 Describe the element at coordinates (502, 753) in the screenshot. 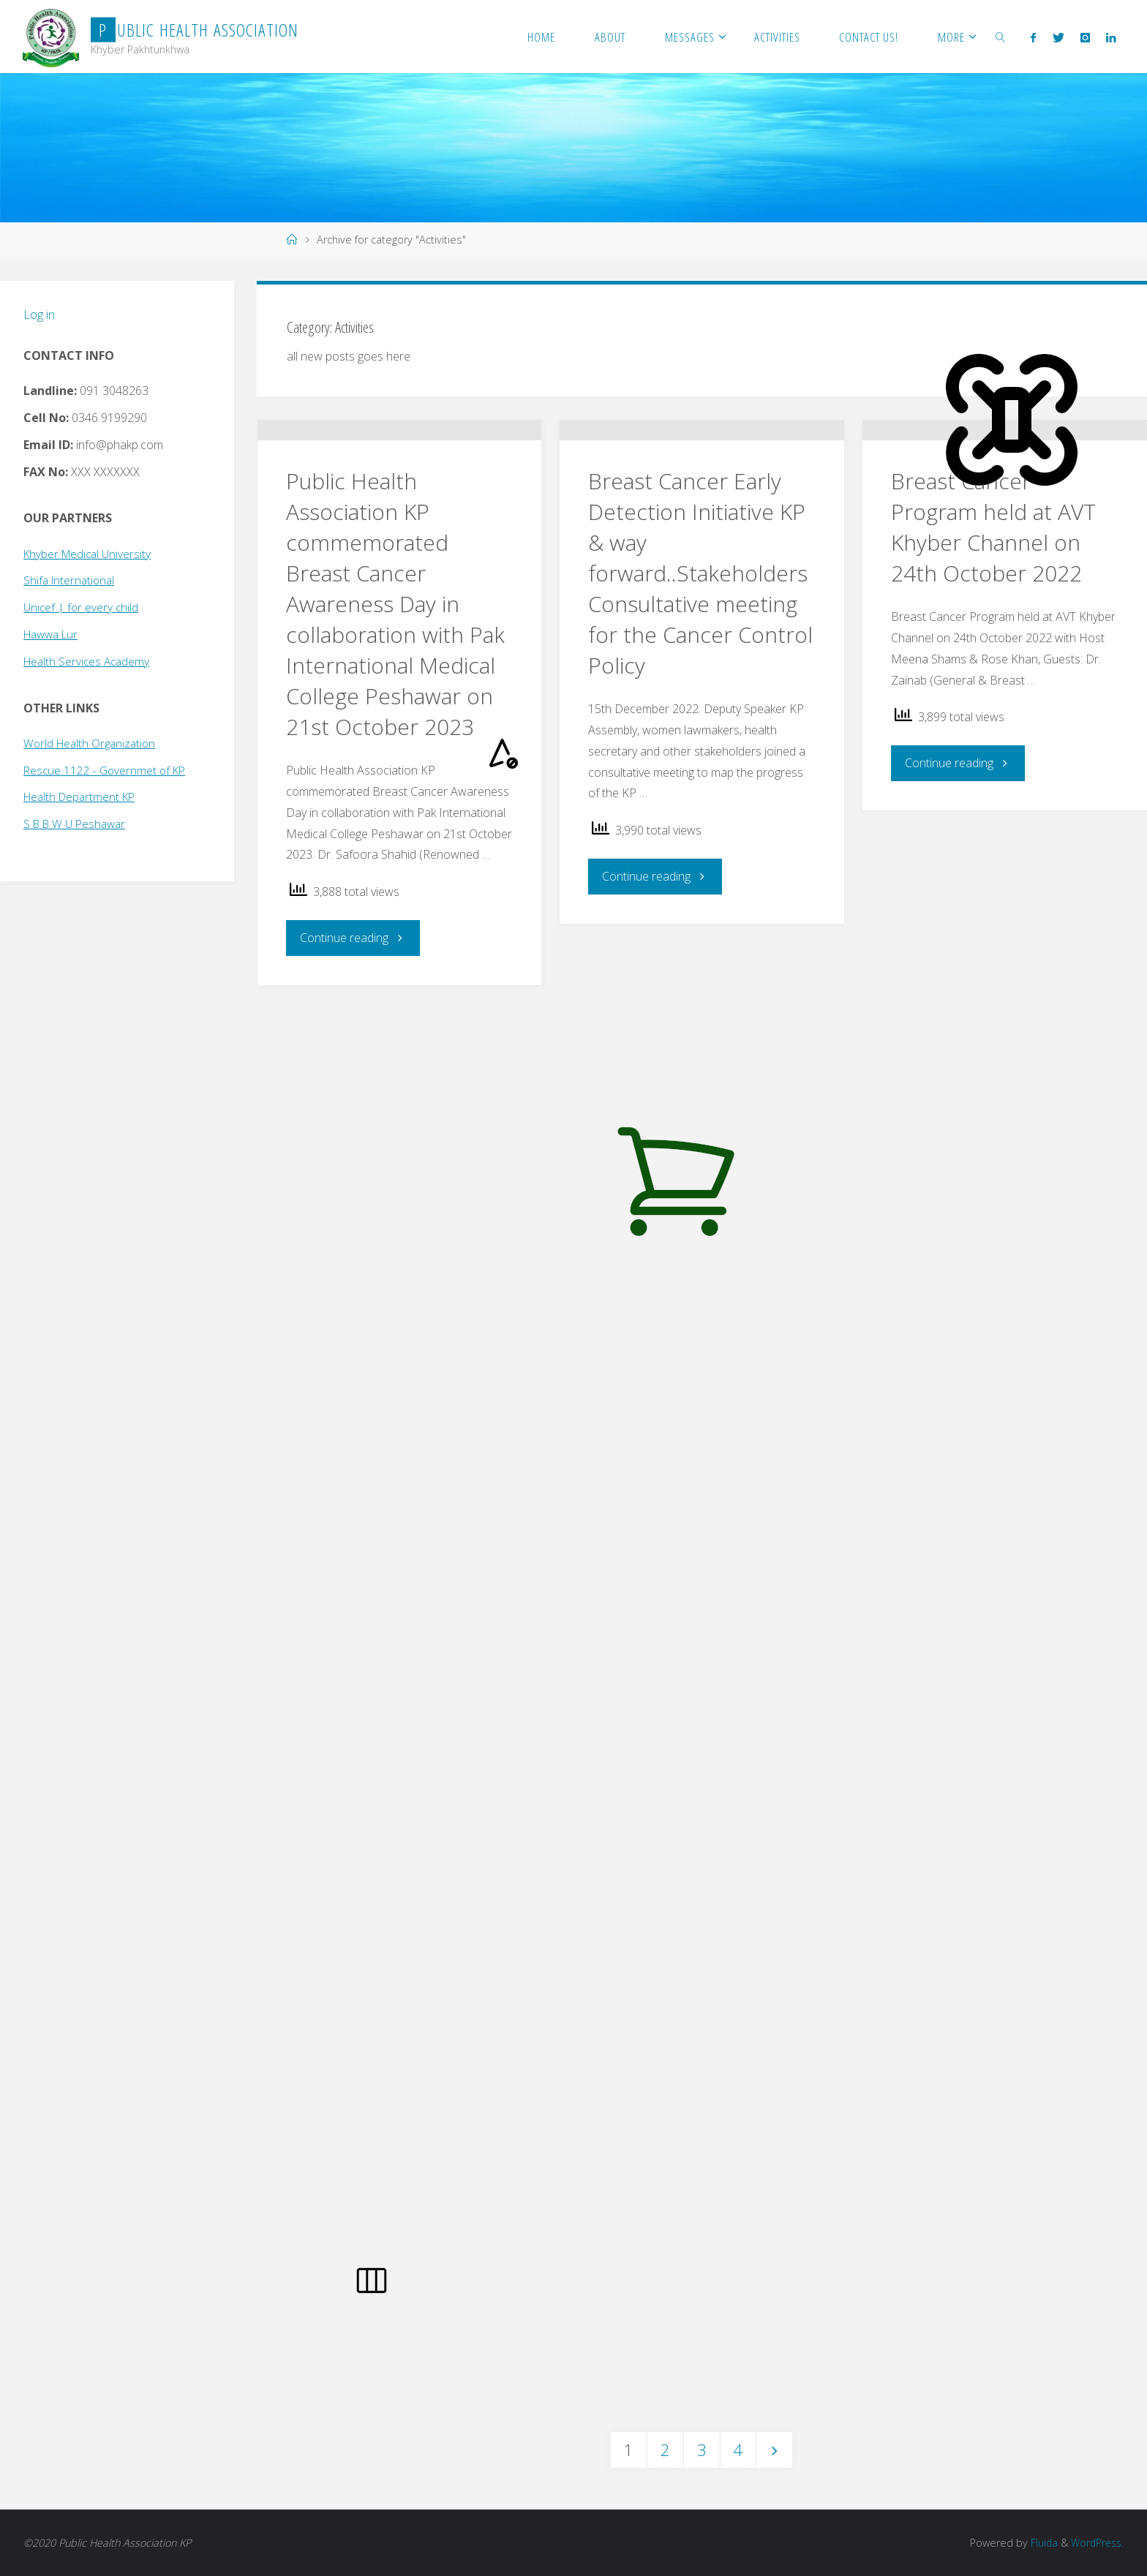

I see `cancel current navigation route` at that location.